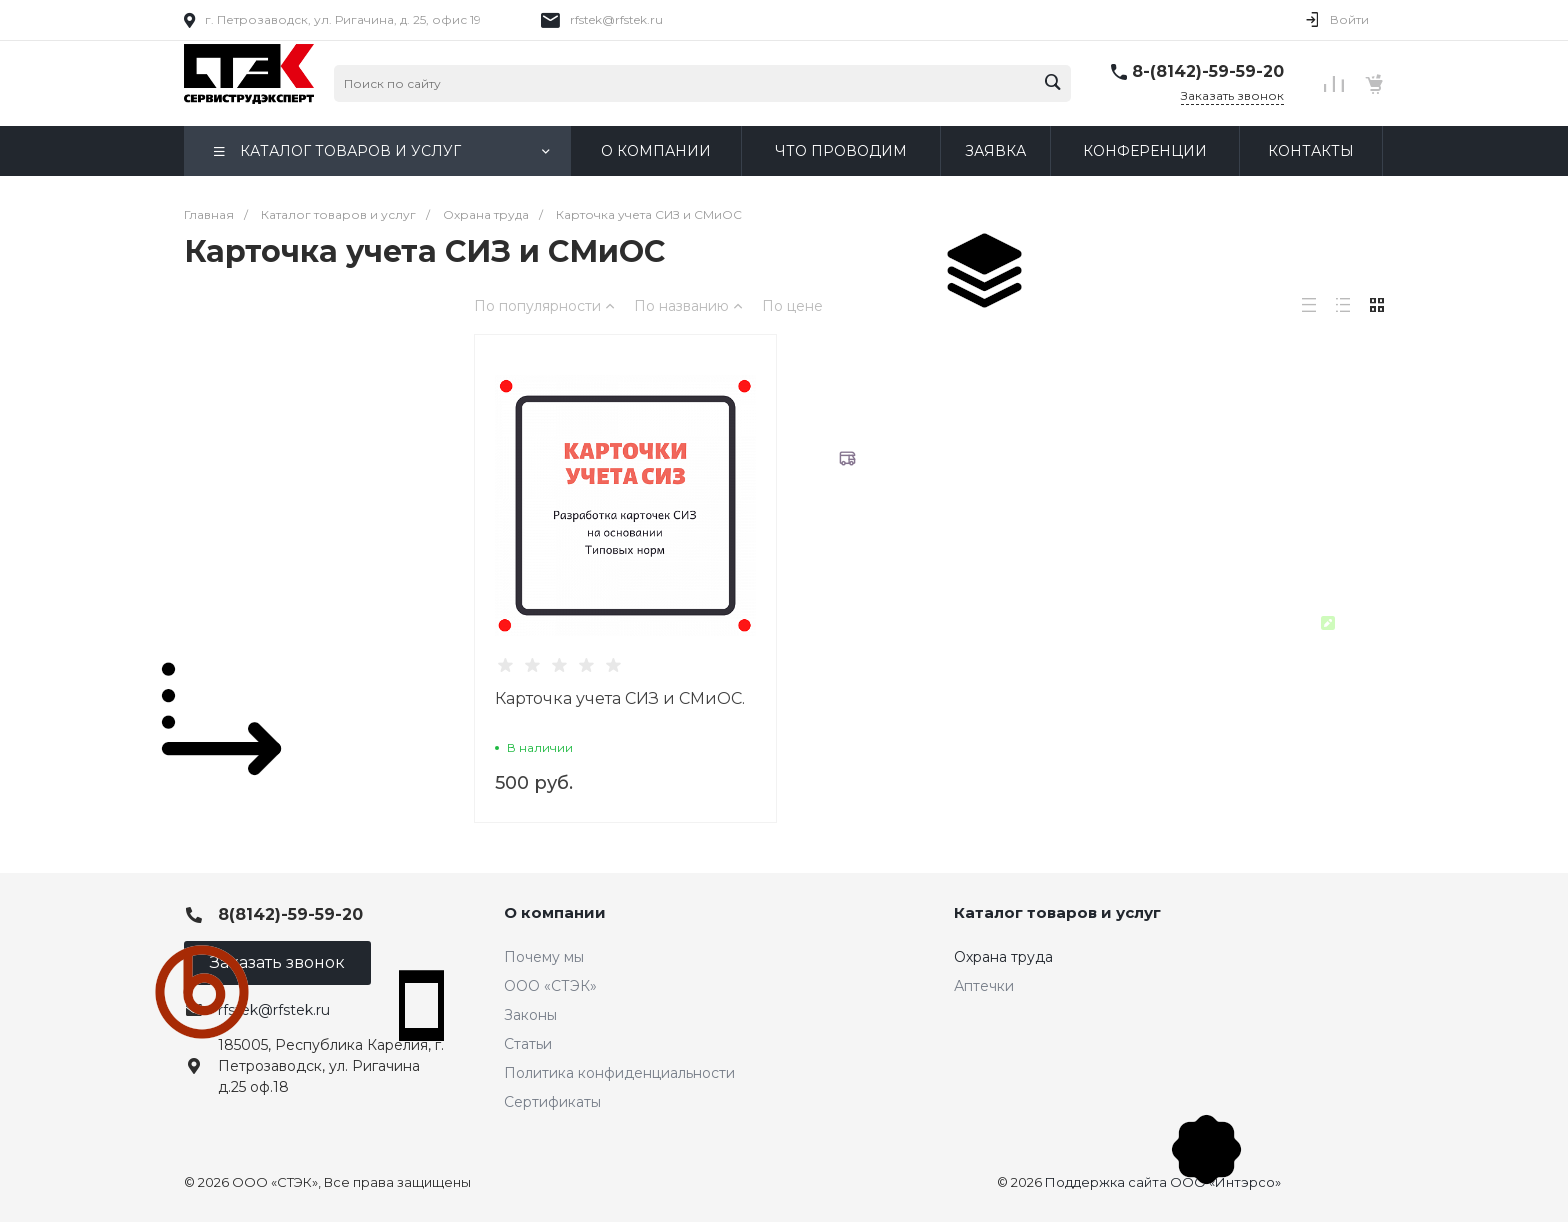 The width and height of the screenshot is (1568, 1222). What do you see at coordinates (421, 1005) in the screenshot?
I see `indicates mobile device or smartphone view` at bounding box center [421, 1005].